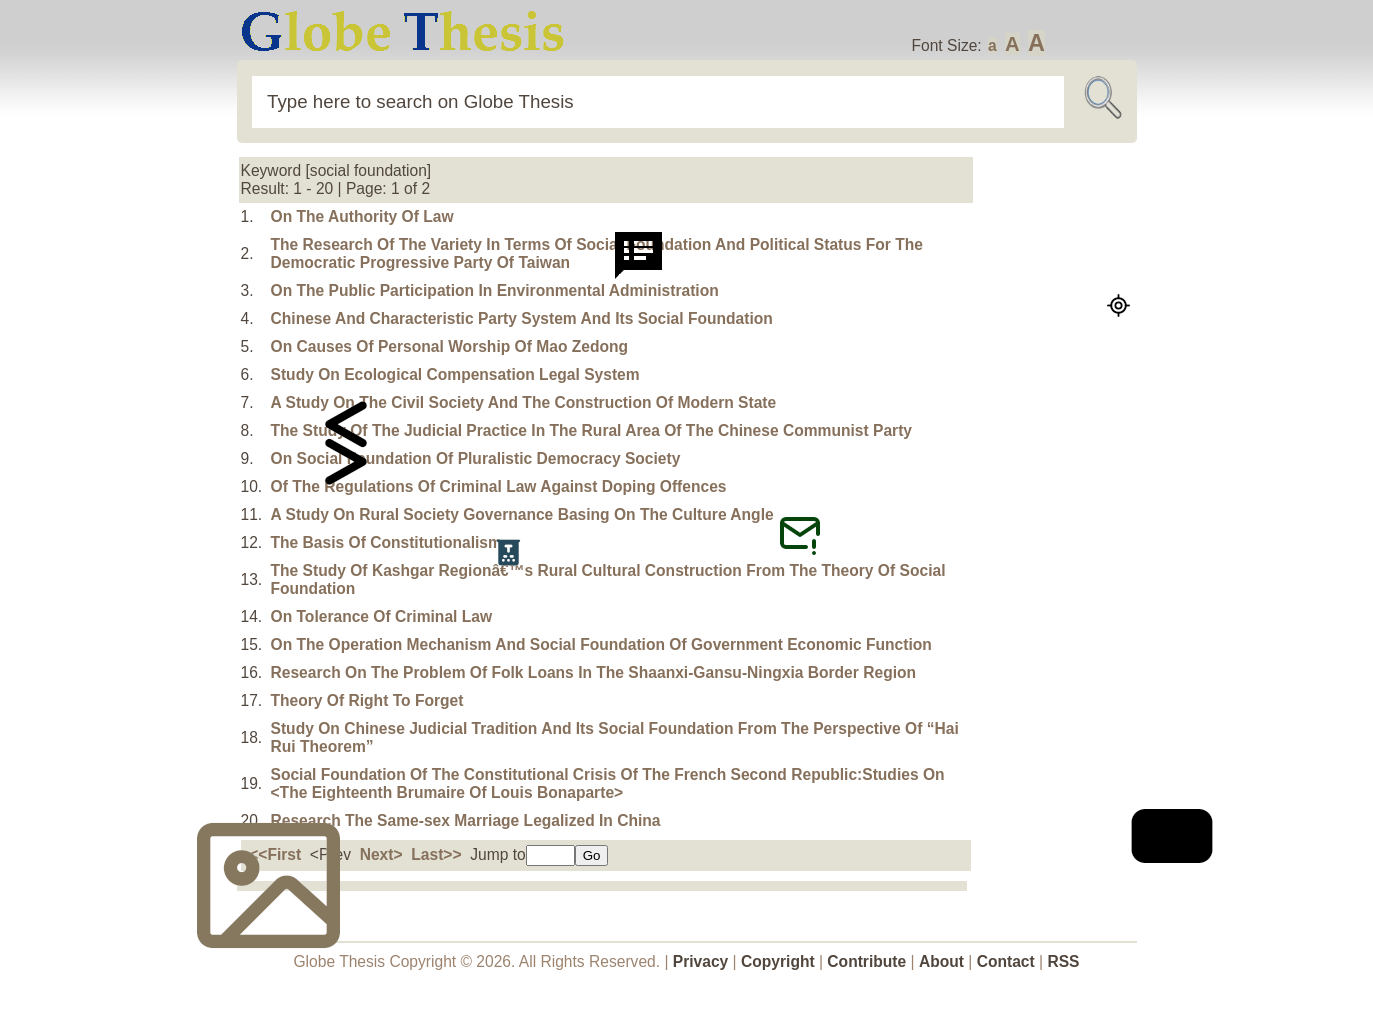 The height and width of the screenshot is (1019, 1373). Describe the element at coordinates (268, 885) in the screenshot. I see `view media file` at that location.